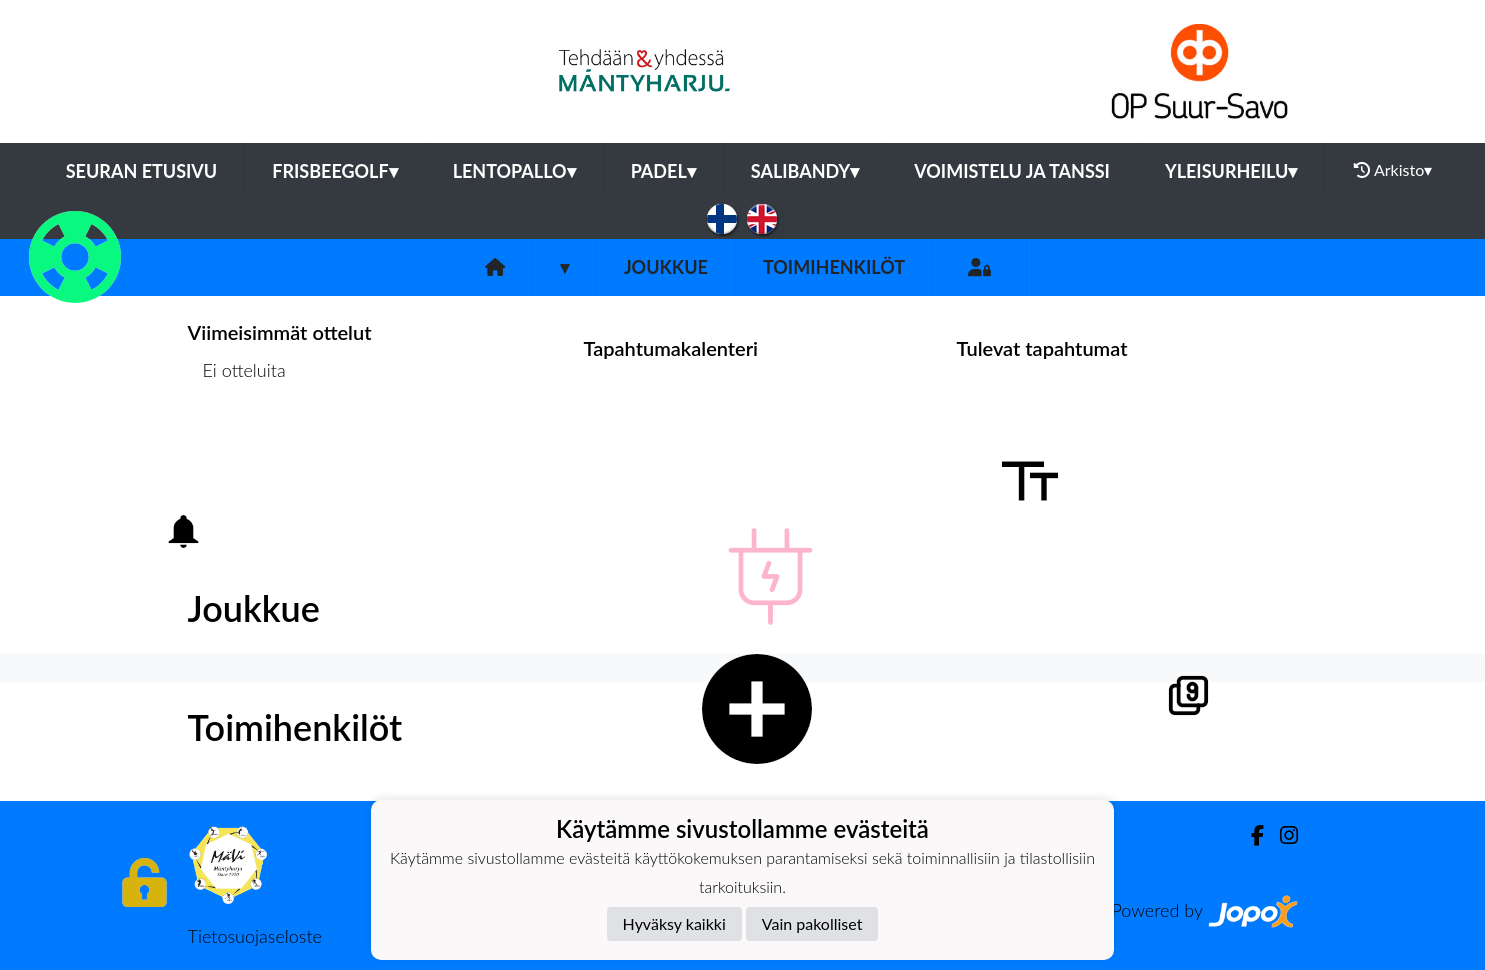  What do you see at coordinates (757, 709) in the screenshot?
I see `add a new item` at bounding box center [757, 709].